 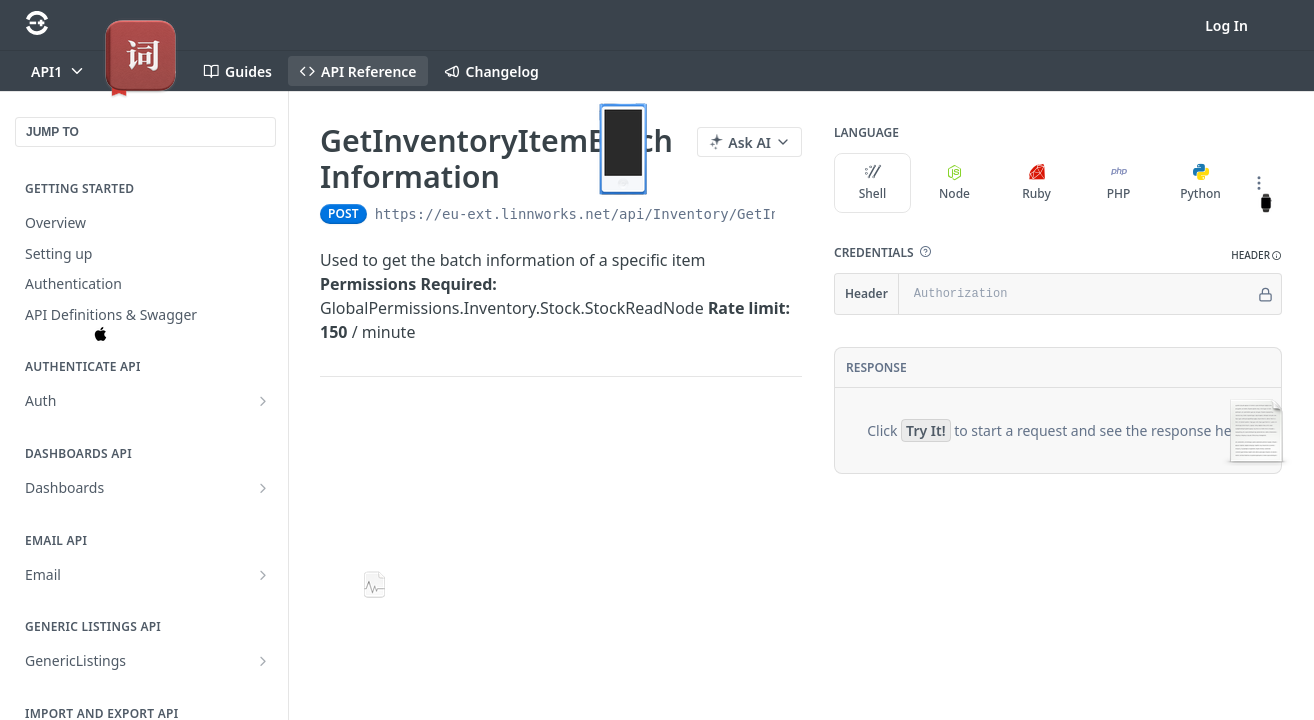 What do you see at coordinates (1266, 203) in the screenshot?
I see `manage your paired Apple Watch` at bounding box center [1266, 203].